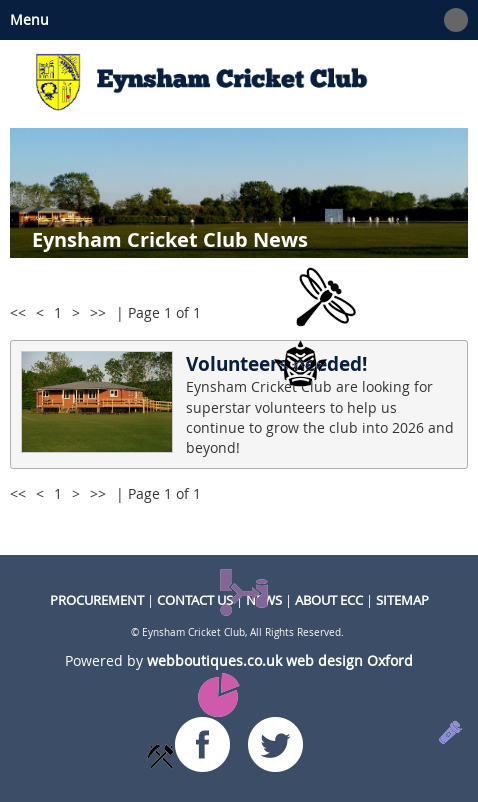 This screenshot has width=478, height=802. I want to click on view analytics or statistics breakdown, so click(219, 695).